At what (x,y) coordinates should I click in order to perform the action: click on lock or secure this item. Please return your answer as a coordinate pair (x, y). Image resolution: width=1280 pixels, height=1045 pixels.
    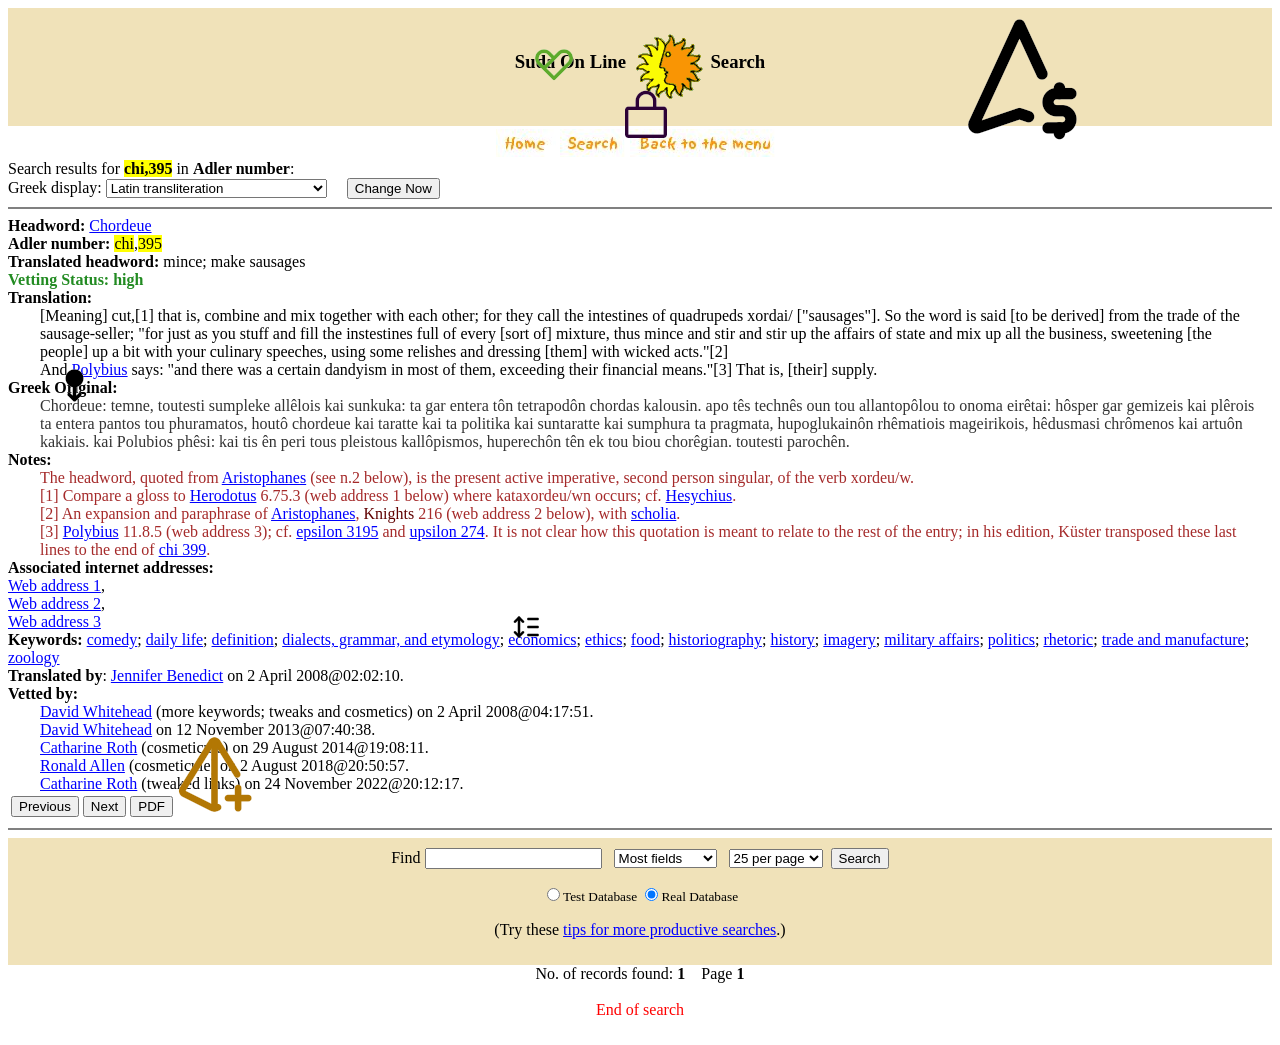
    Looking at the image, I should click on (646, 117).